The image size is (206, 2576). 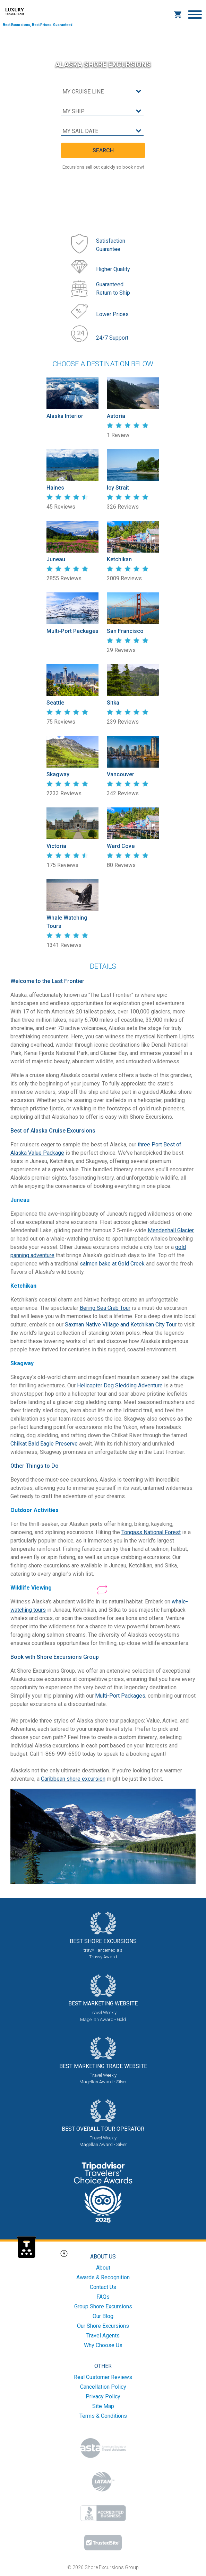 What do you see at coordinates (102, 1590) in the screenshot?
I see `toggle repeat mode for media playback` at bounding box center [102, 1590].